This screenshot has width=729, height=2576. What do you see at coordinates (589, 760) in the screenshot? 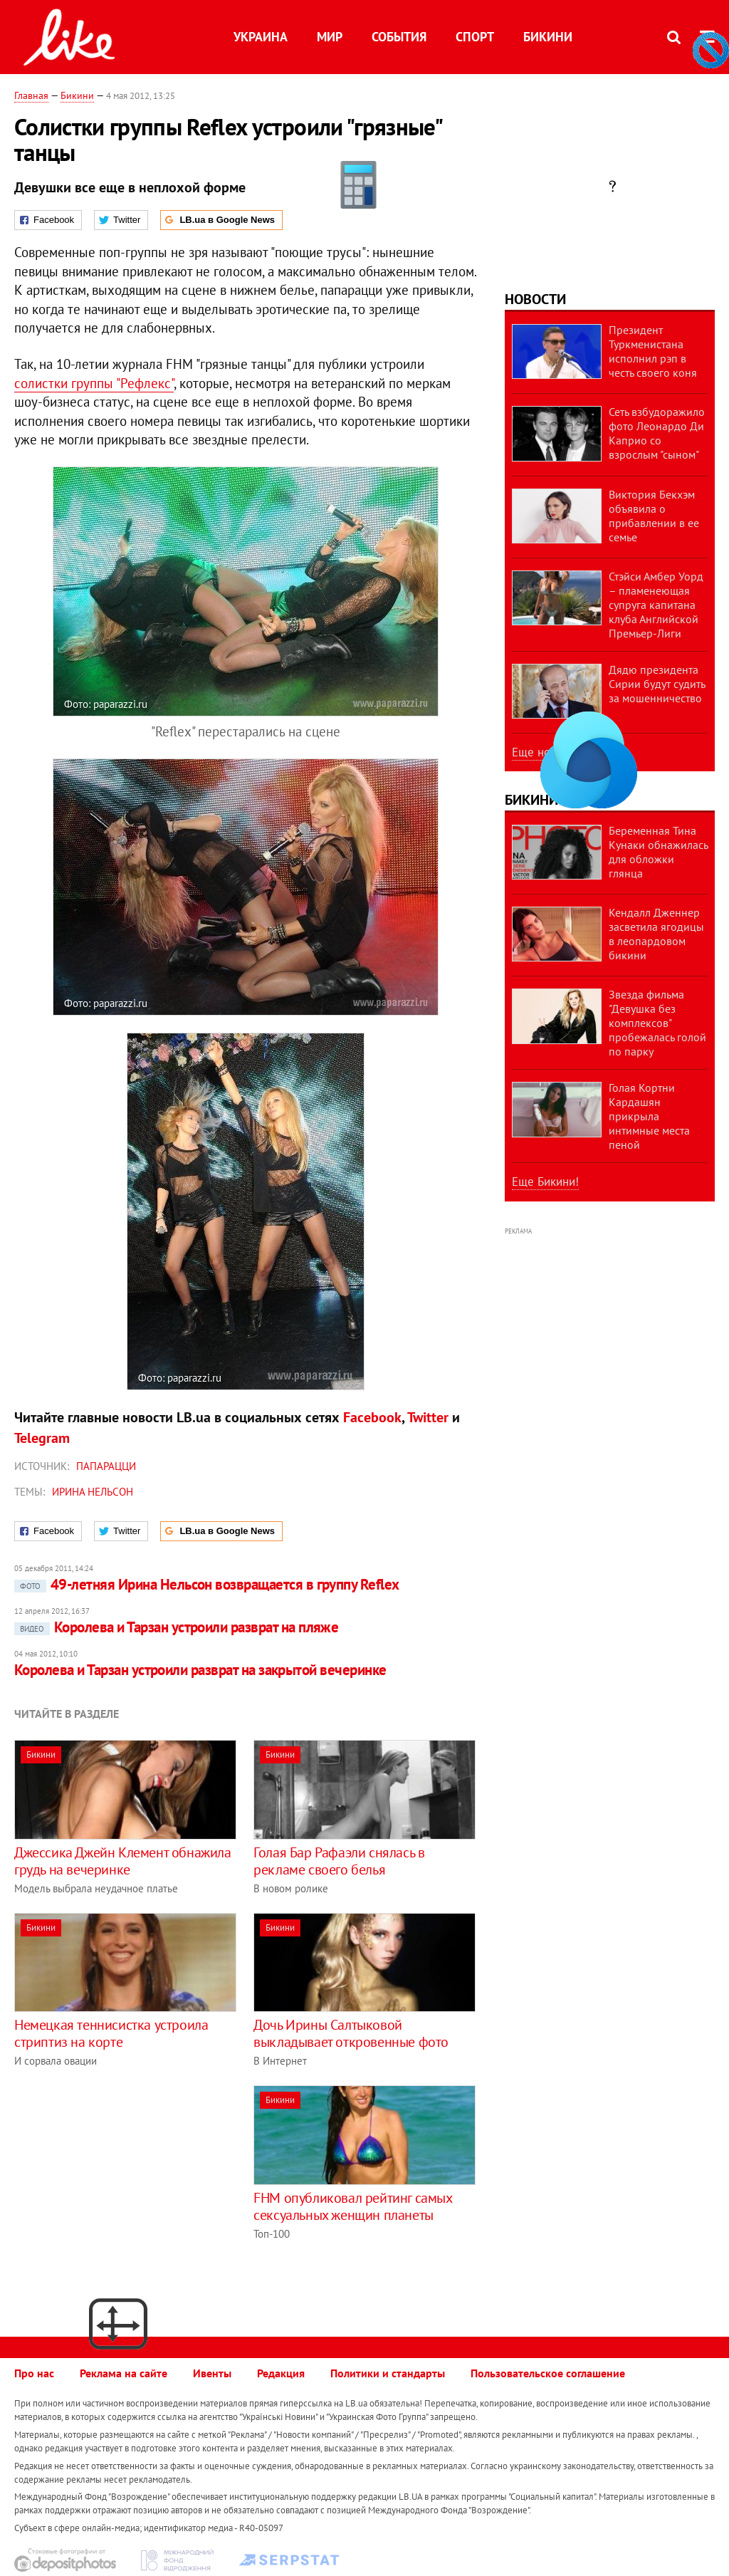
I see `open microsoft viva insights app` at bounding box center [589, 760].